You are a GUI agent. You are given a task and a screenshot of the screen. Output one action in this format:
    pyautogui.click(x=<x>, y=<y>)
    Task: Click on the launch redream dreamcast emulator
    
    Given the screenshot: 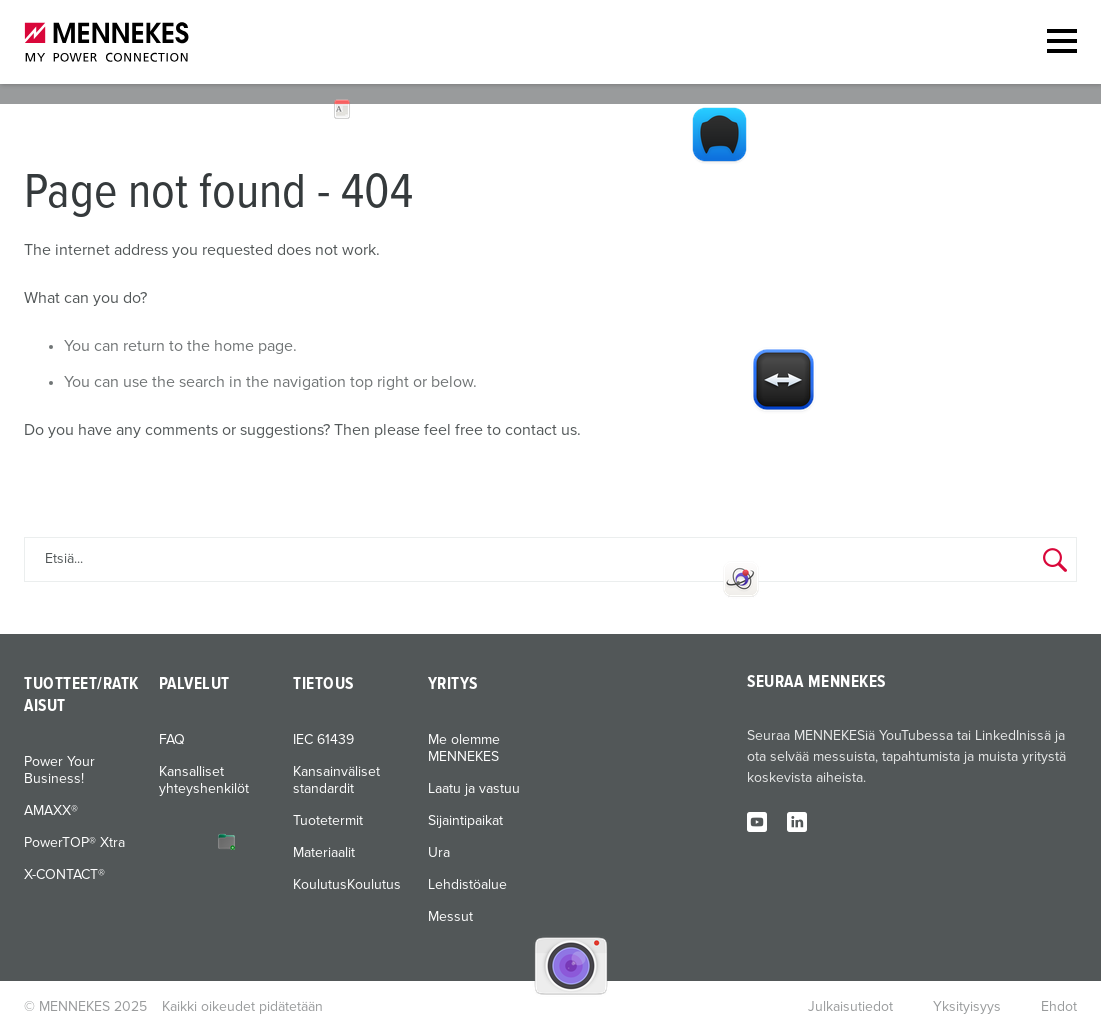 What is the action you would take?
    pyautogui.click(x=719, y=134)
    